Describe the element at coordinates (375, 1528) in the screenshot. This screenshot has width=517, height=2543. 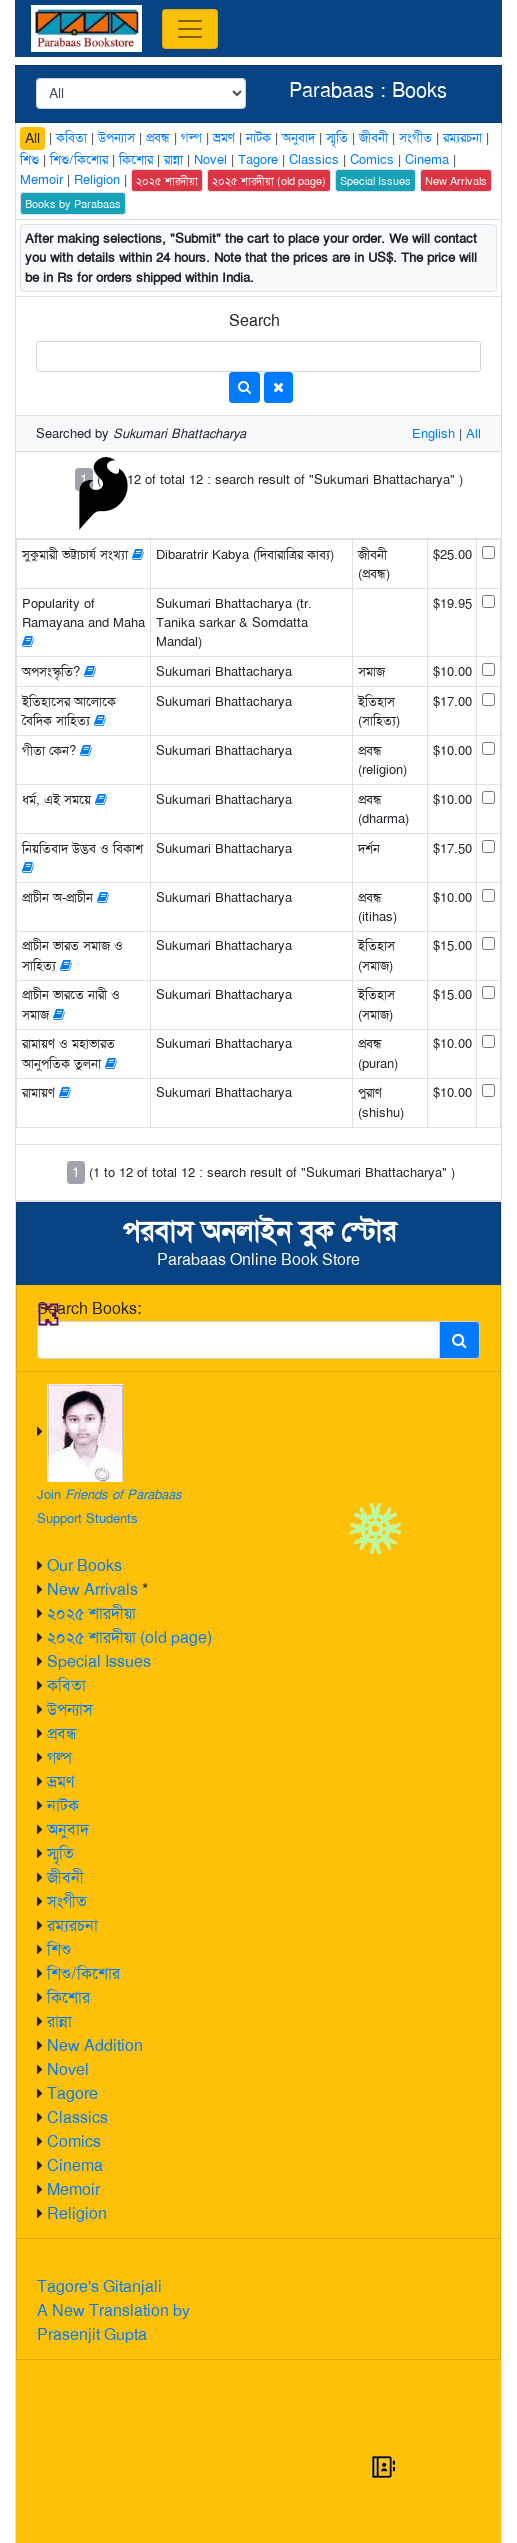
I see `knex.js database query builder` at that location.